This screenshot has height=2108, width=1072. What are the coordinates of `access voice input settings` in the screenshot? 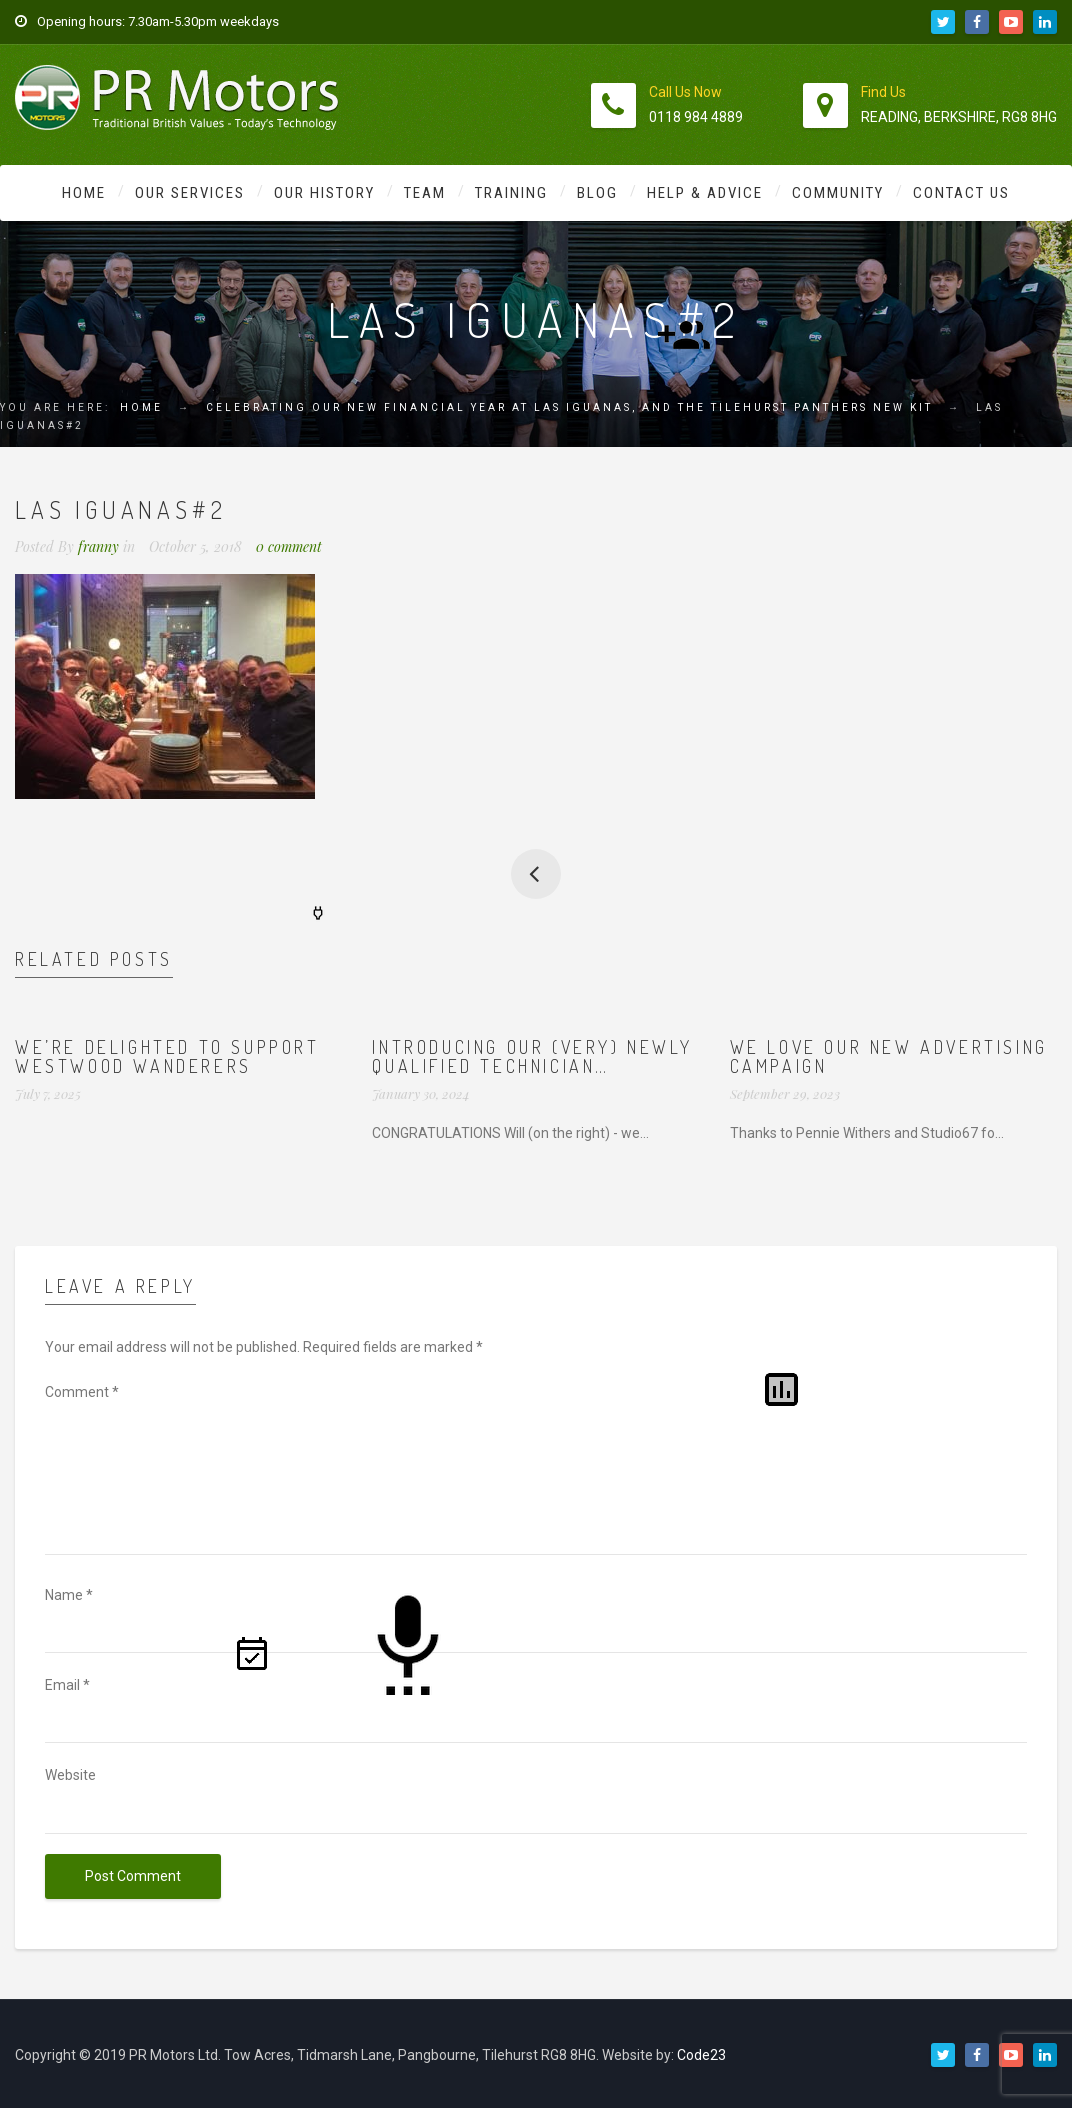 It's located at (408, 1643).